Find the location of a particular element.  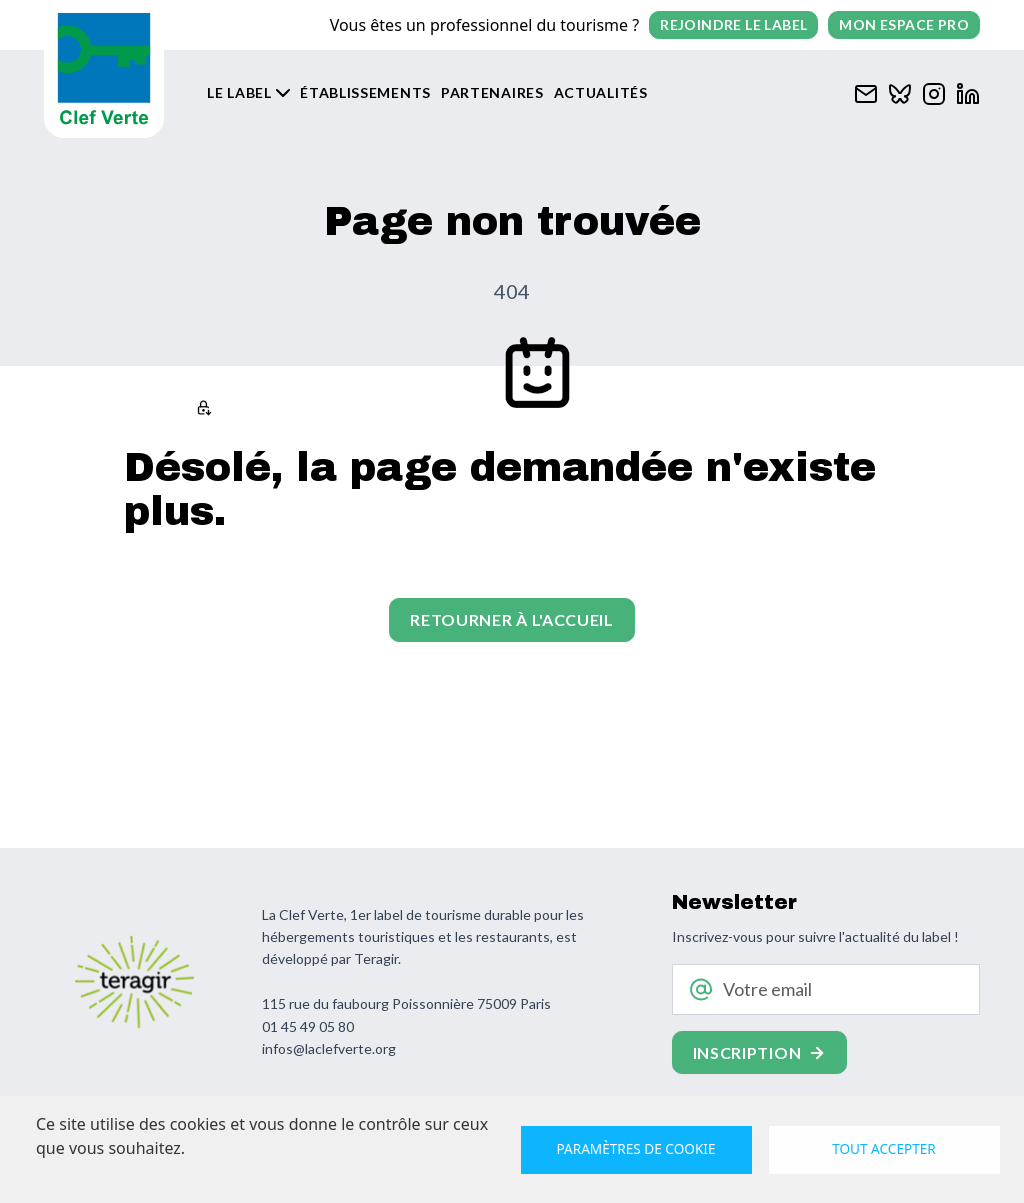

access AI assistant or chatbot is located at coordinates (537, 372).